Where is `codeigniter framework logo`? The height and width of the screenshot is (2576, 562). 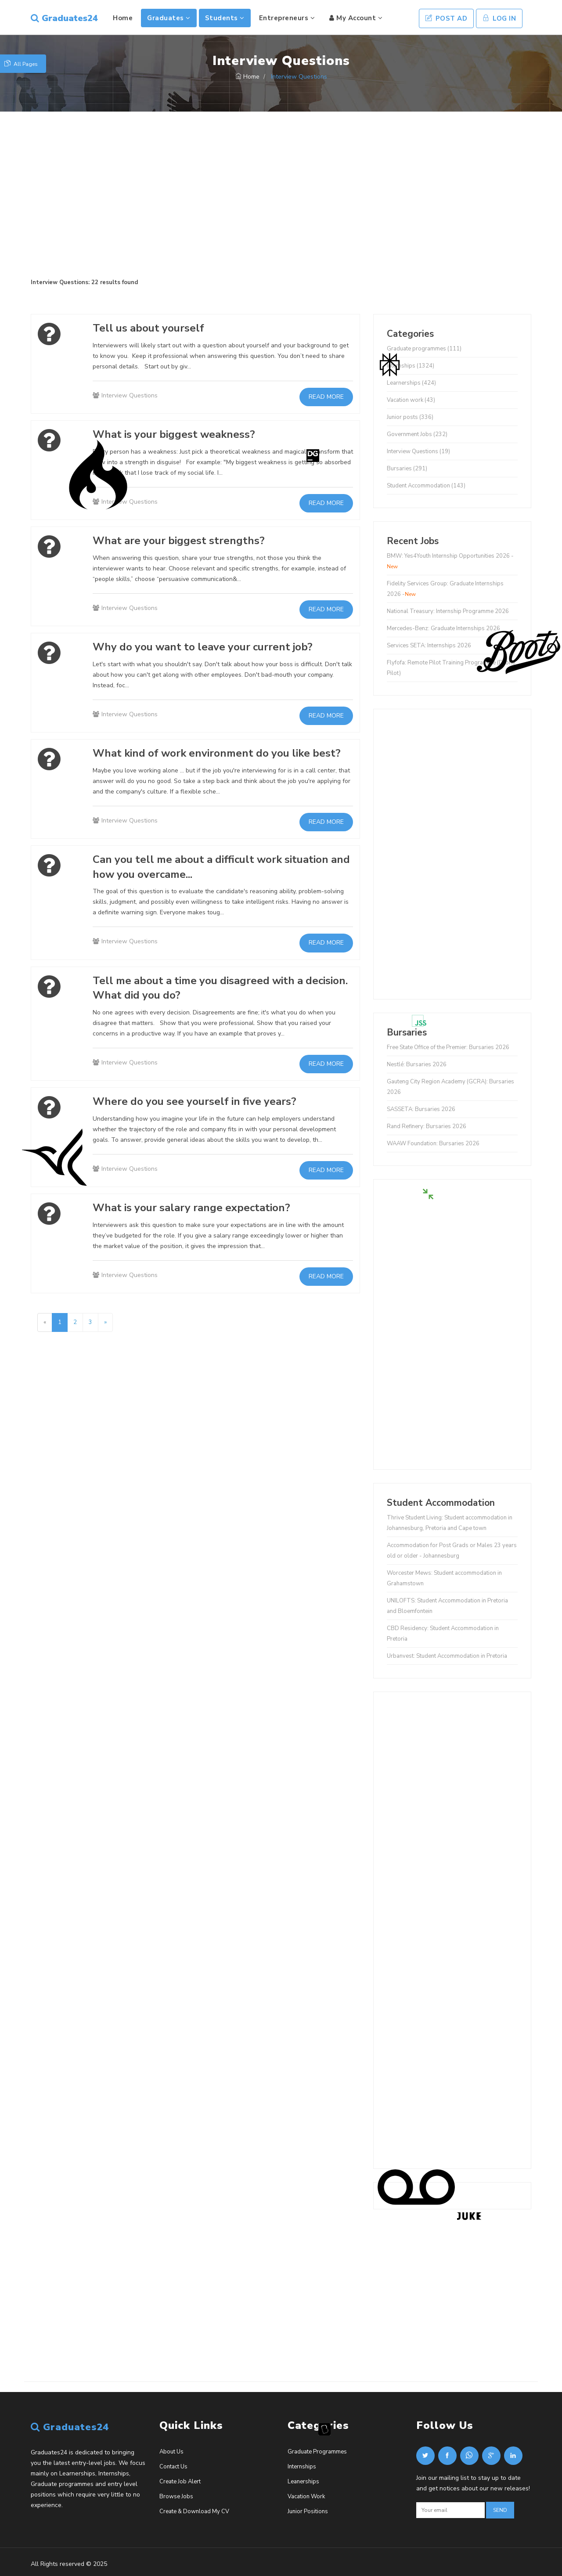 codeigniter framework logo is located at coordinates (98, 474).